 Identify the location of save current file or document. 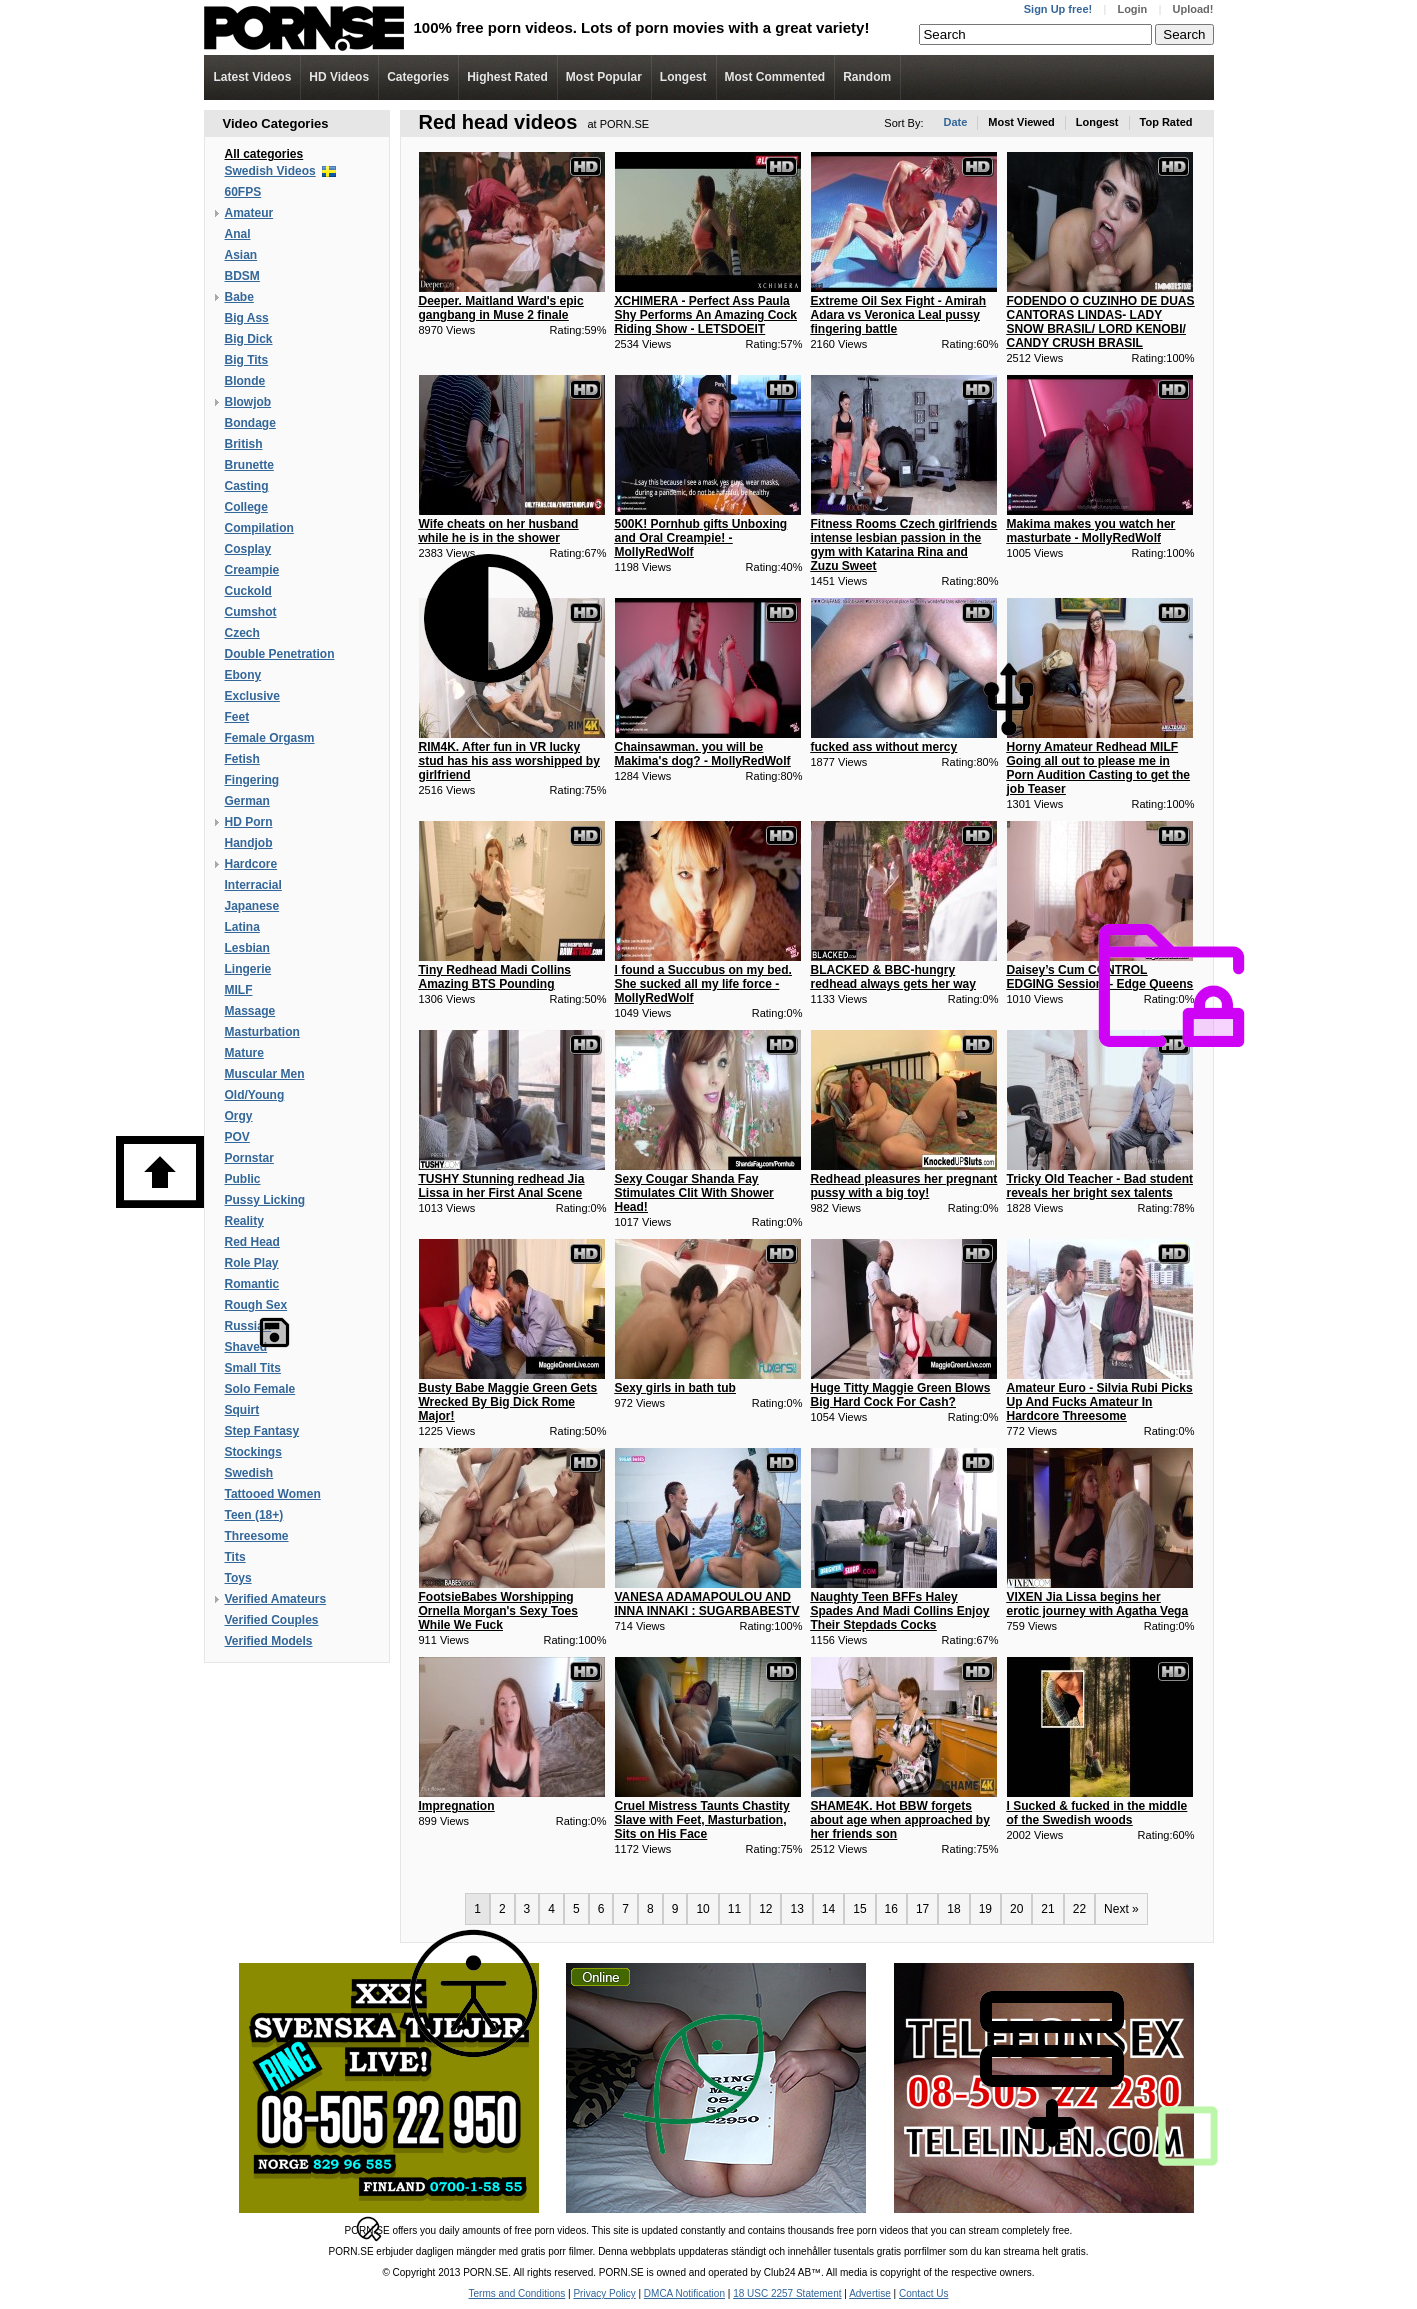
(274, 1332).